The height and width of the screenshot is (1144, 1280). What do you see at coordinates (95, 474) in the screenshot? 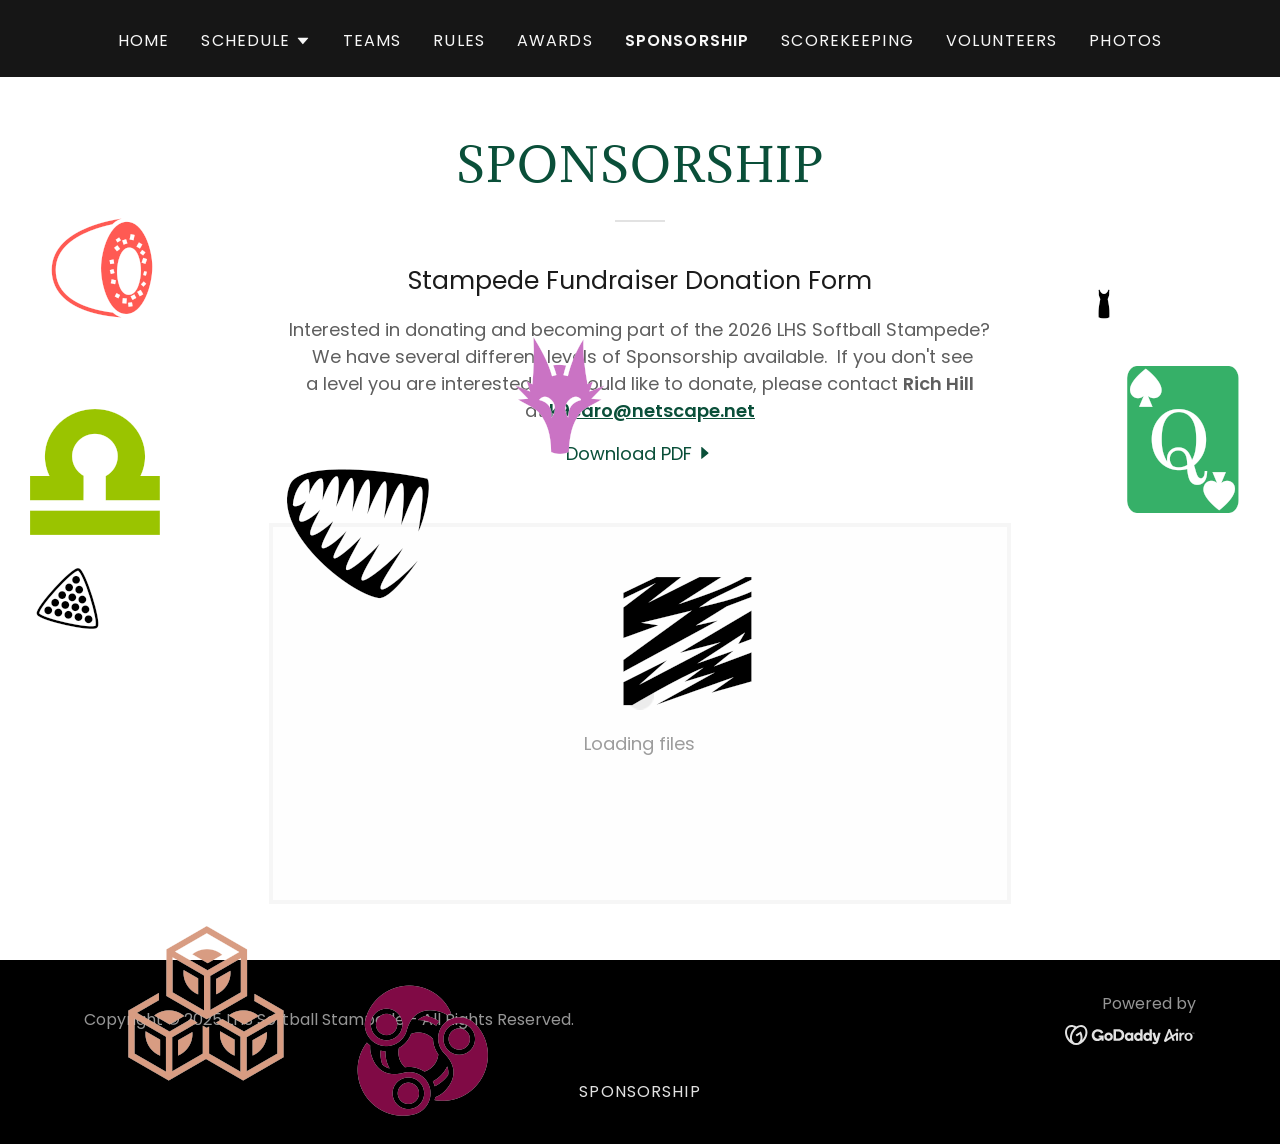
I see `libra zodiac sign indicator` at bounding box center [95, 474].